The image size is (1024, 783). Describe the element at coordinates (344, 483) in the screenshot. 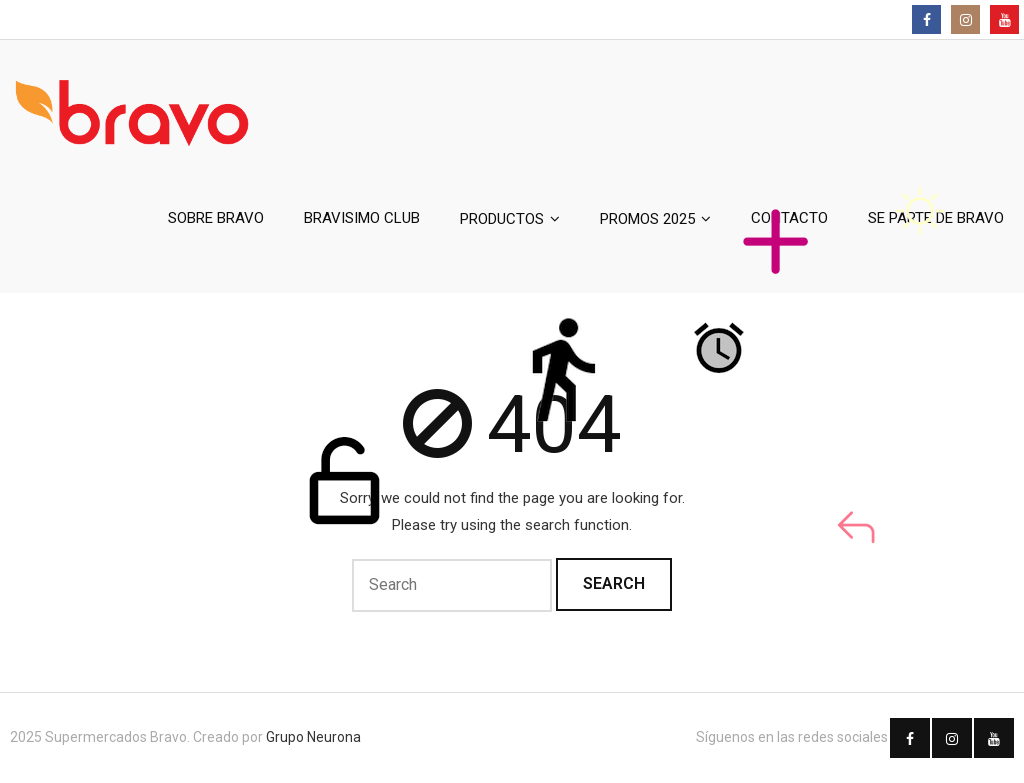

I see `unlock or unsecure an item` at that location.